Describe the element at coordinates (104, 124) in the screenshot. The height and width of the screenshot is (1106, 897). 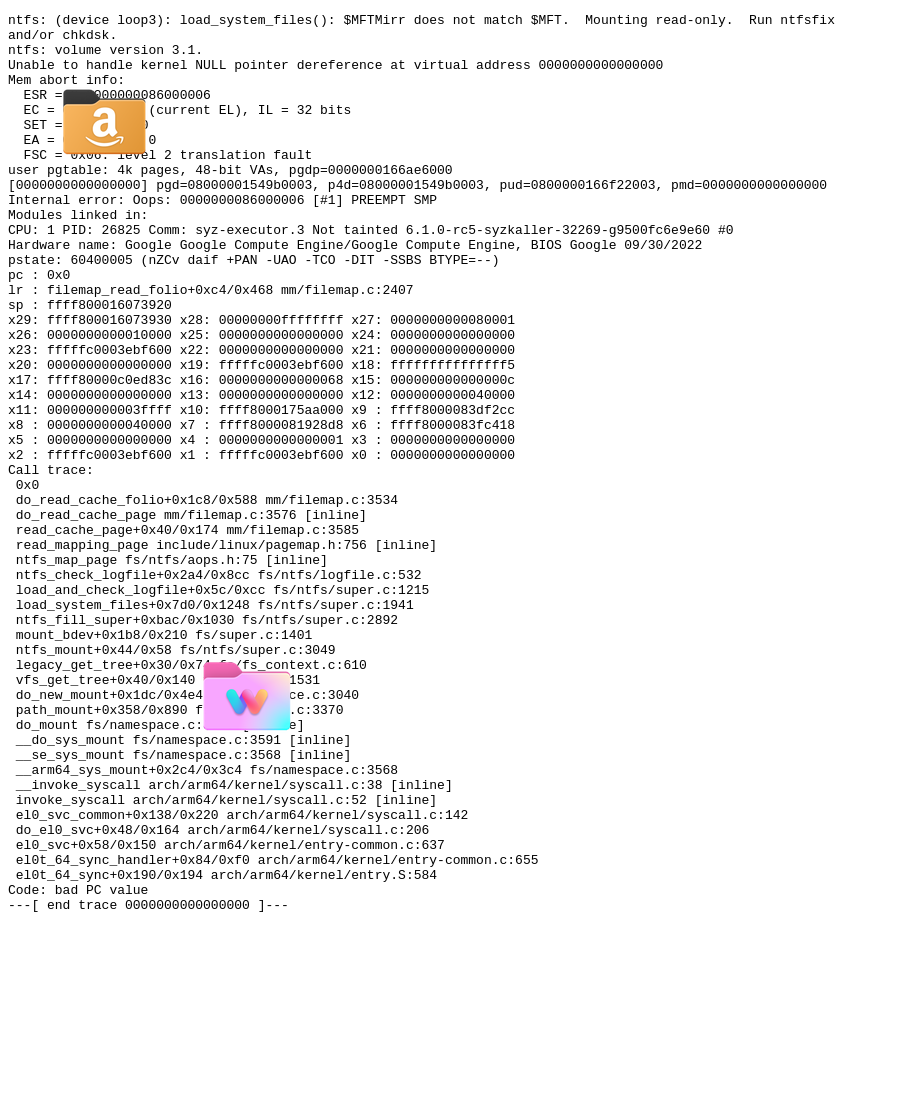
I see `folder containing amazon-related files or downloads` at that location.